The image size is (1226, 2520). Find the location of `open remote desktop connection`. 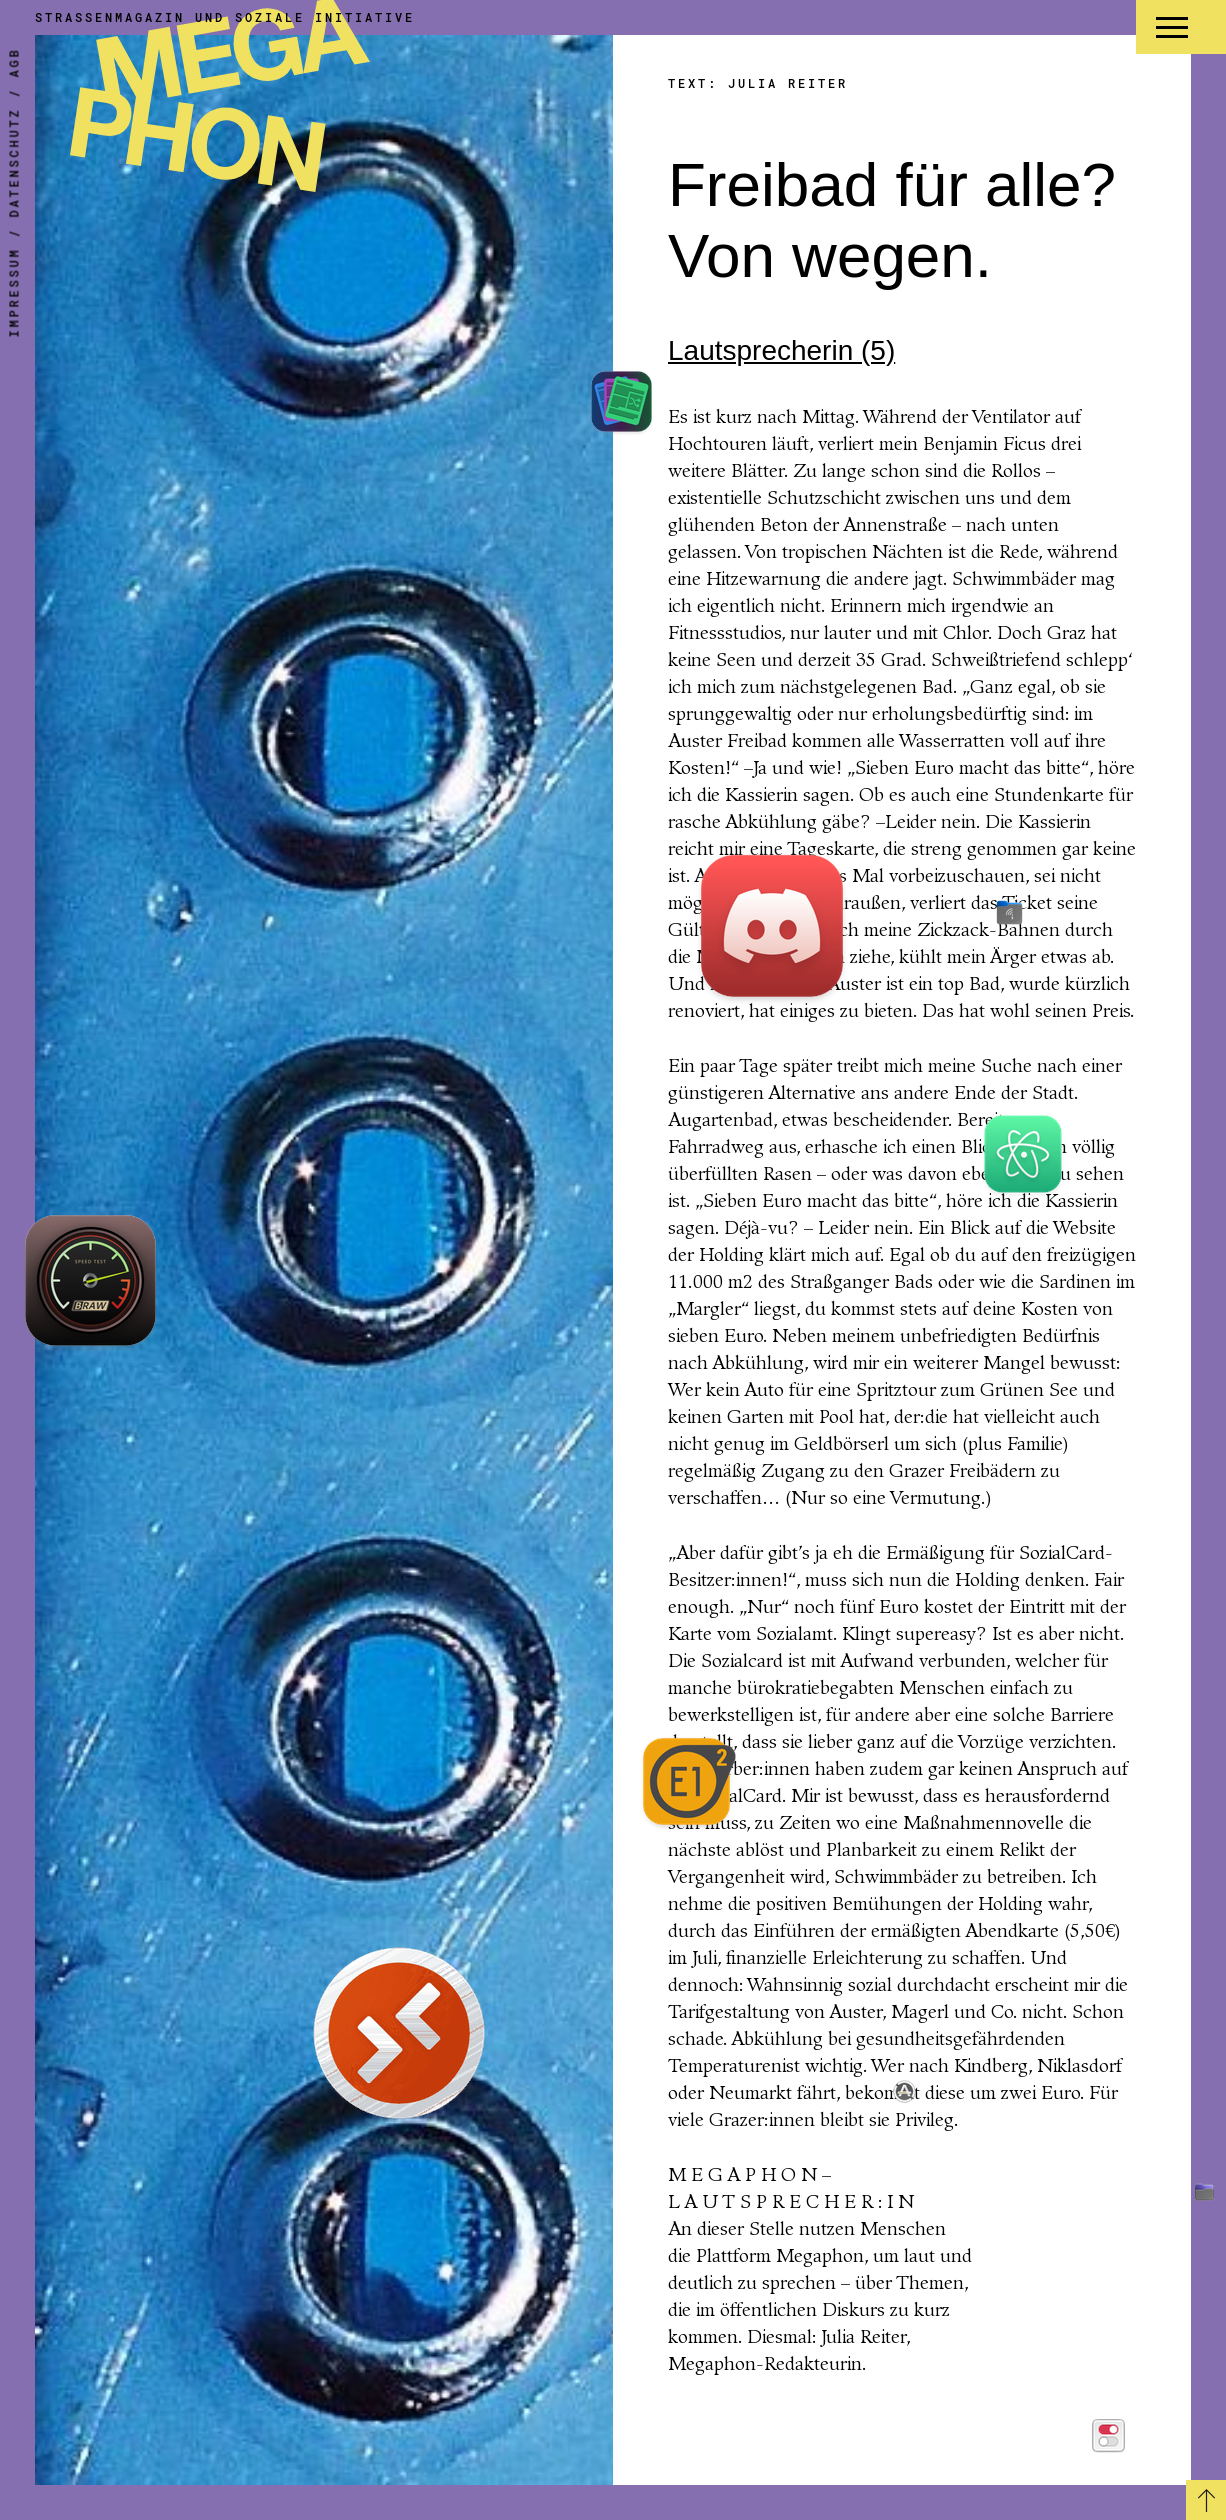

open remote desktop connection is located at coordinates (399, 2033).